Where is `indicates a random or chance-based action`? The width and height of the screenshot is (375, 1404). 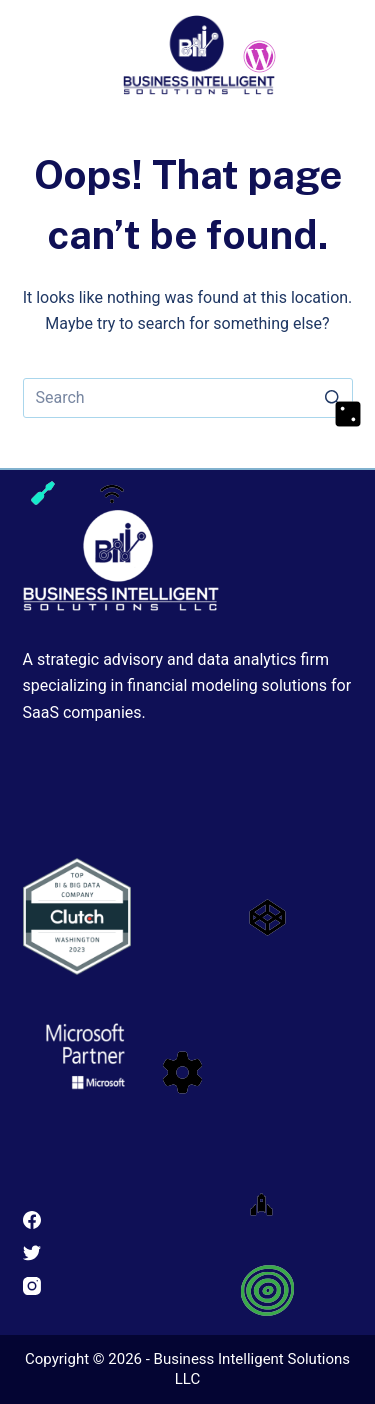 indicates a random or chance-based action is located at coordinates (348, 414).